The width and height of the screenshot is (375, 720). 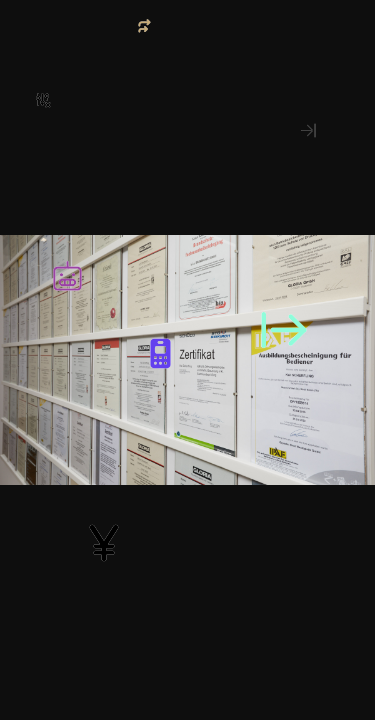 What do you see at coordinates (67, 277) in the screenshot?
I see `access AI assistant or chatbot` at bounding box center [67, 277].